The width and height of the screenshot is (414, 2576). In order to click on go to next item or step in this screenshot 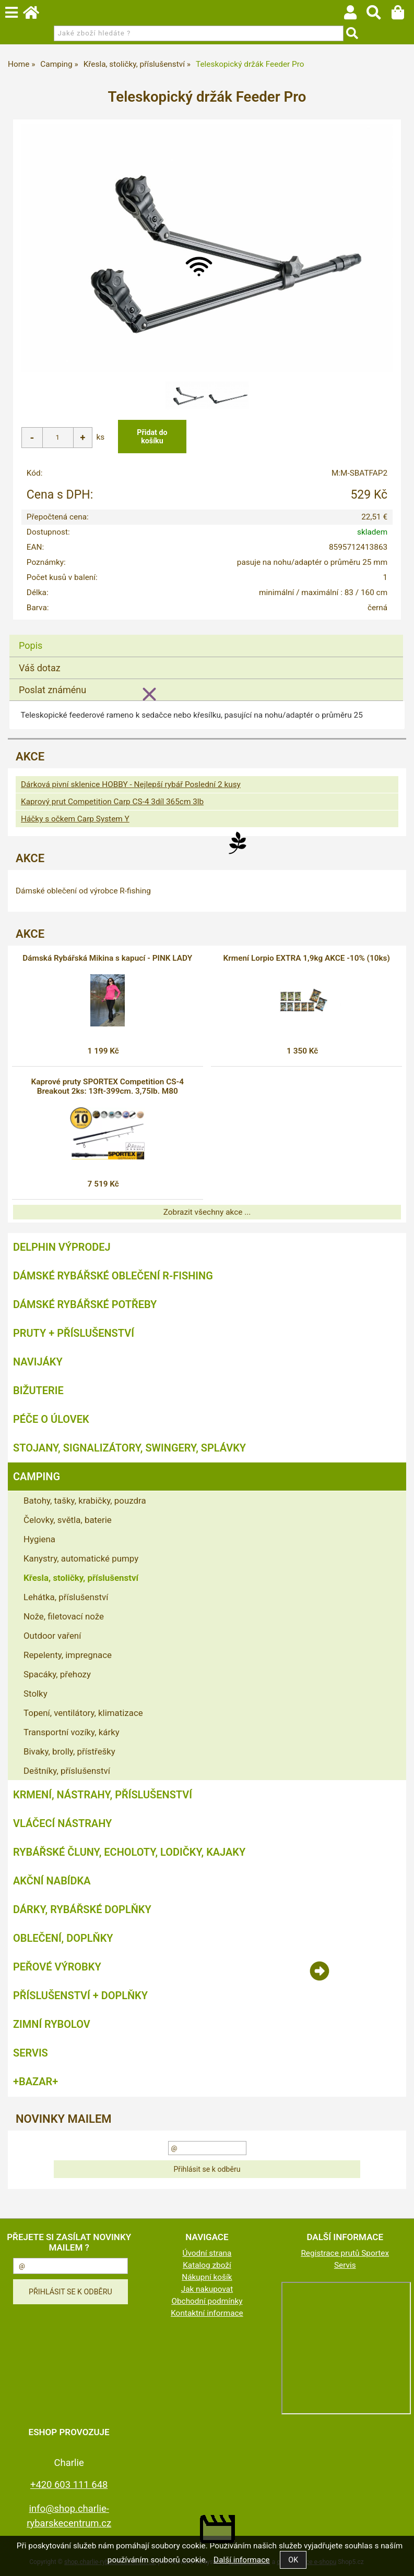, I will do `click(320, 1971)`.